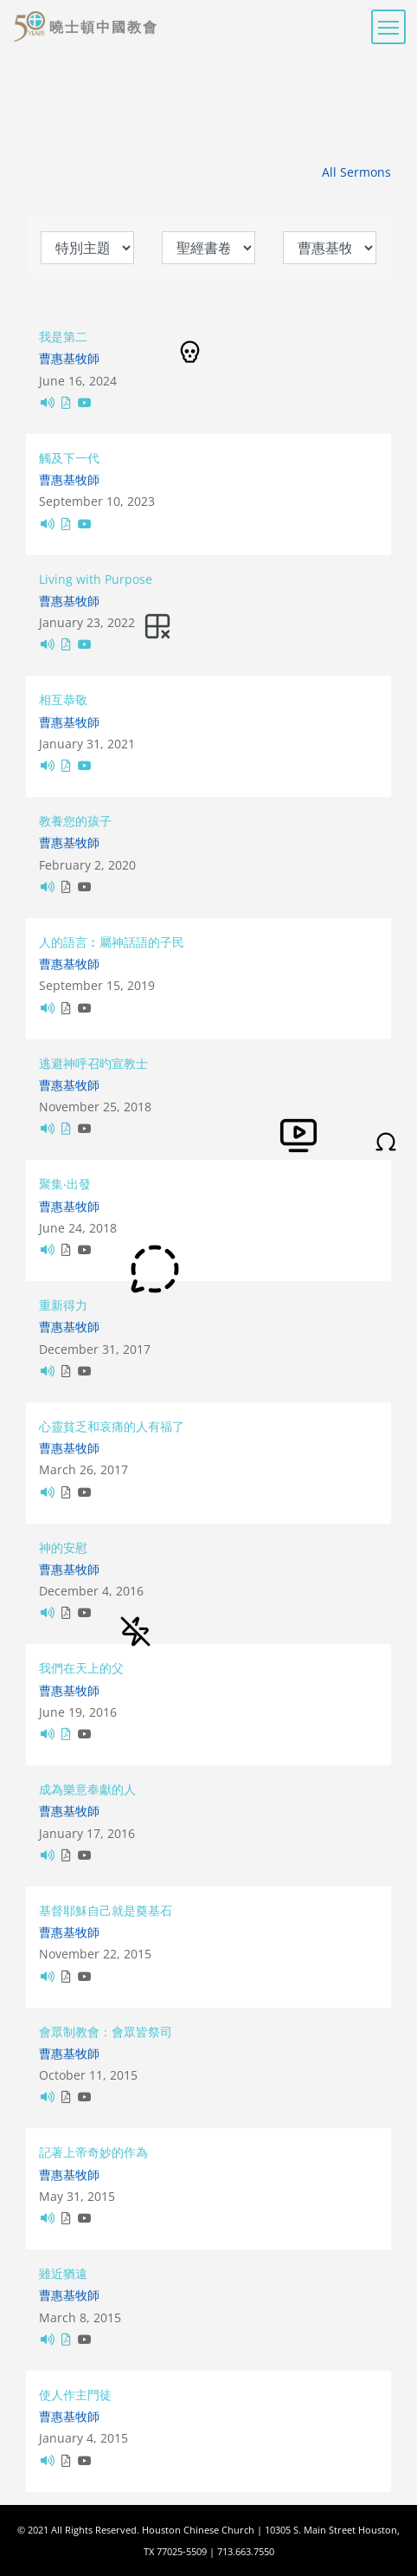 The height and width of the screenshot is (2576, 417). I want to click on play video or stream content on TV, so click(298, 1136).